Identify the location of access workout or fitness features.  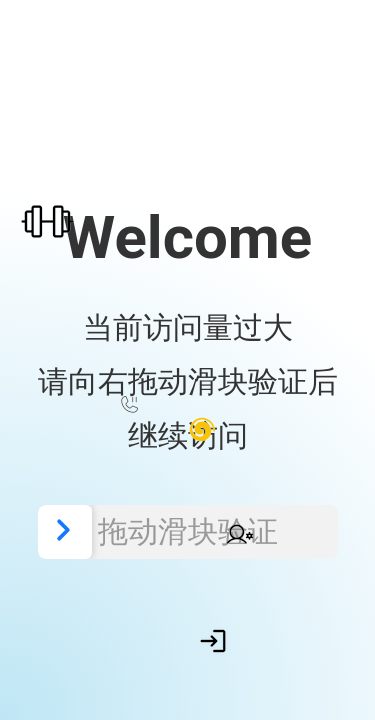
(47, 221).